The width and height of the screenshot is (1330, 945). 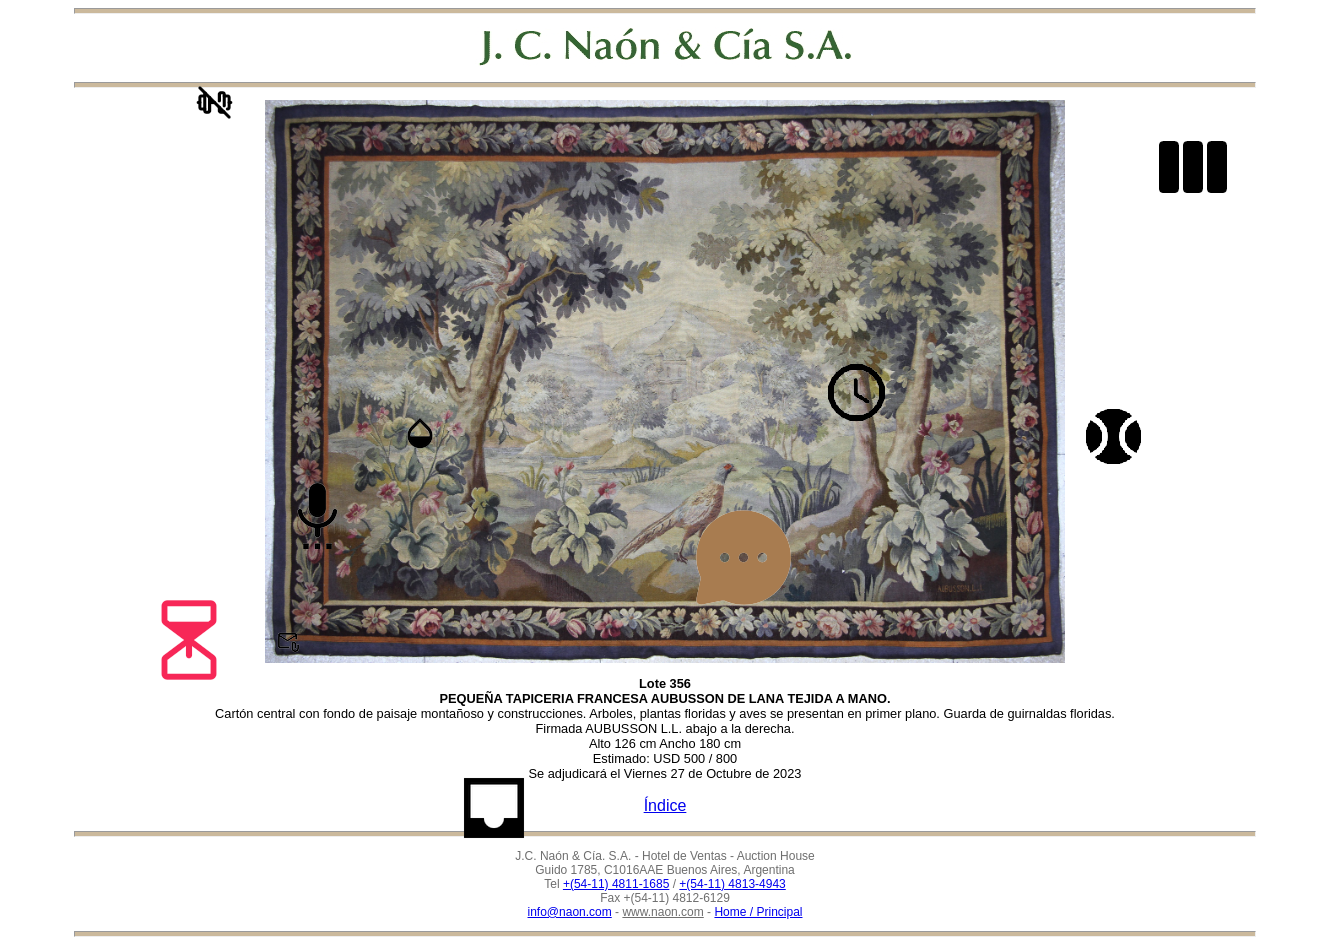 What do you see at coordinates (856, 392) in the screenshot?
I see `view schedule or upcoming events` at bounding box center [856, 392].